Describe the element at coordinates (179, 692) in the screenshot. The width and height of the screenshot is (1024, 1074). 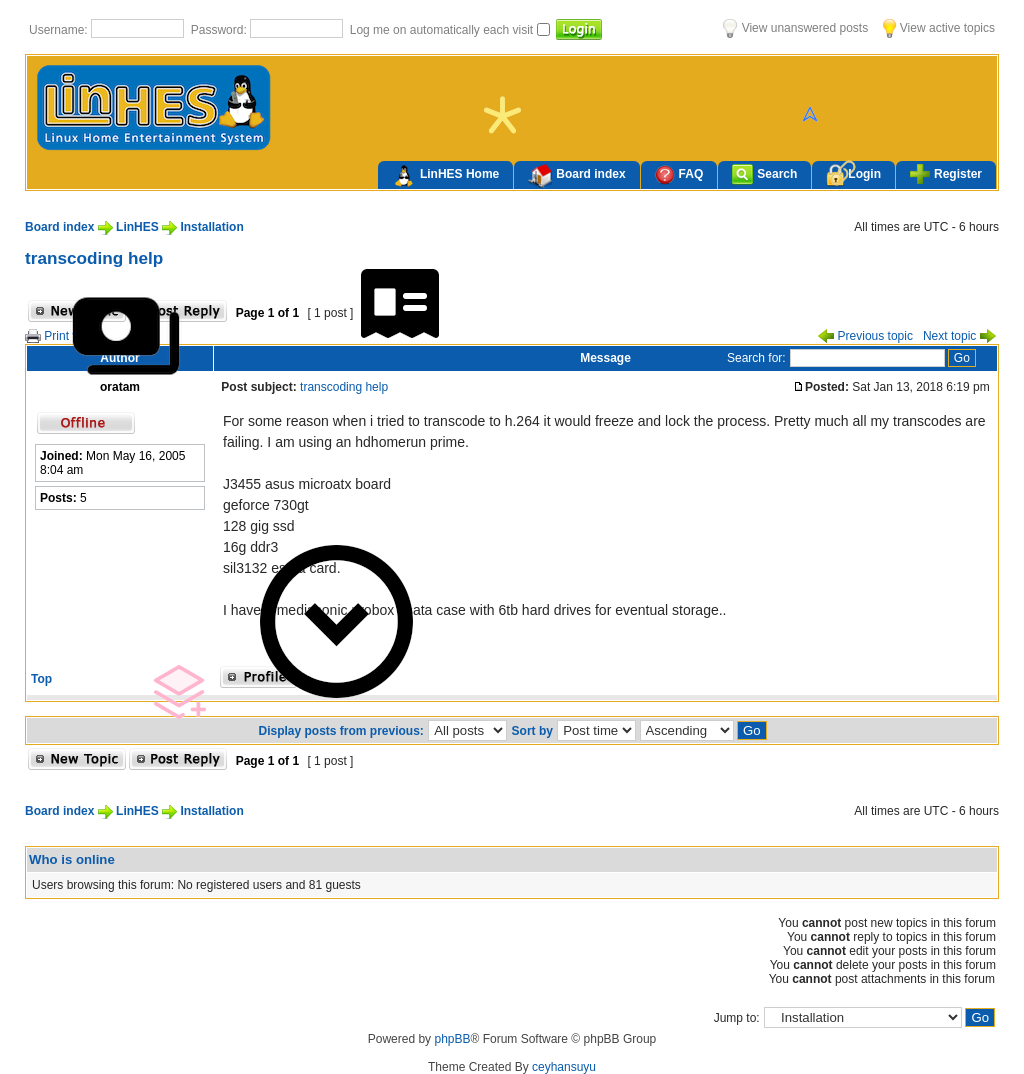
I see `add a new layer to the stack` at that location.